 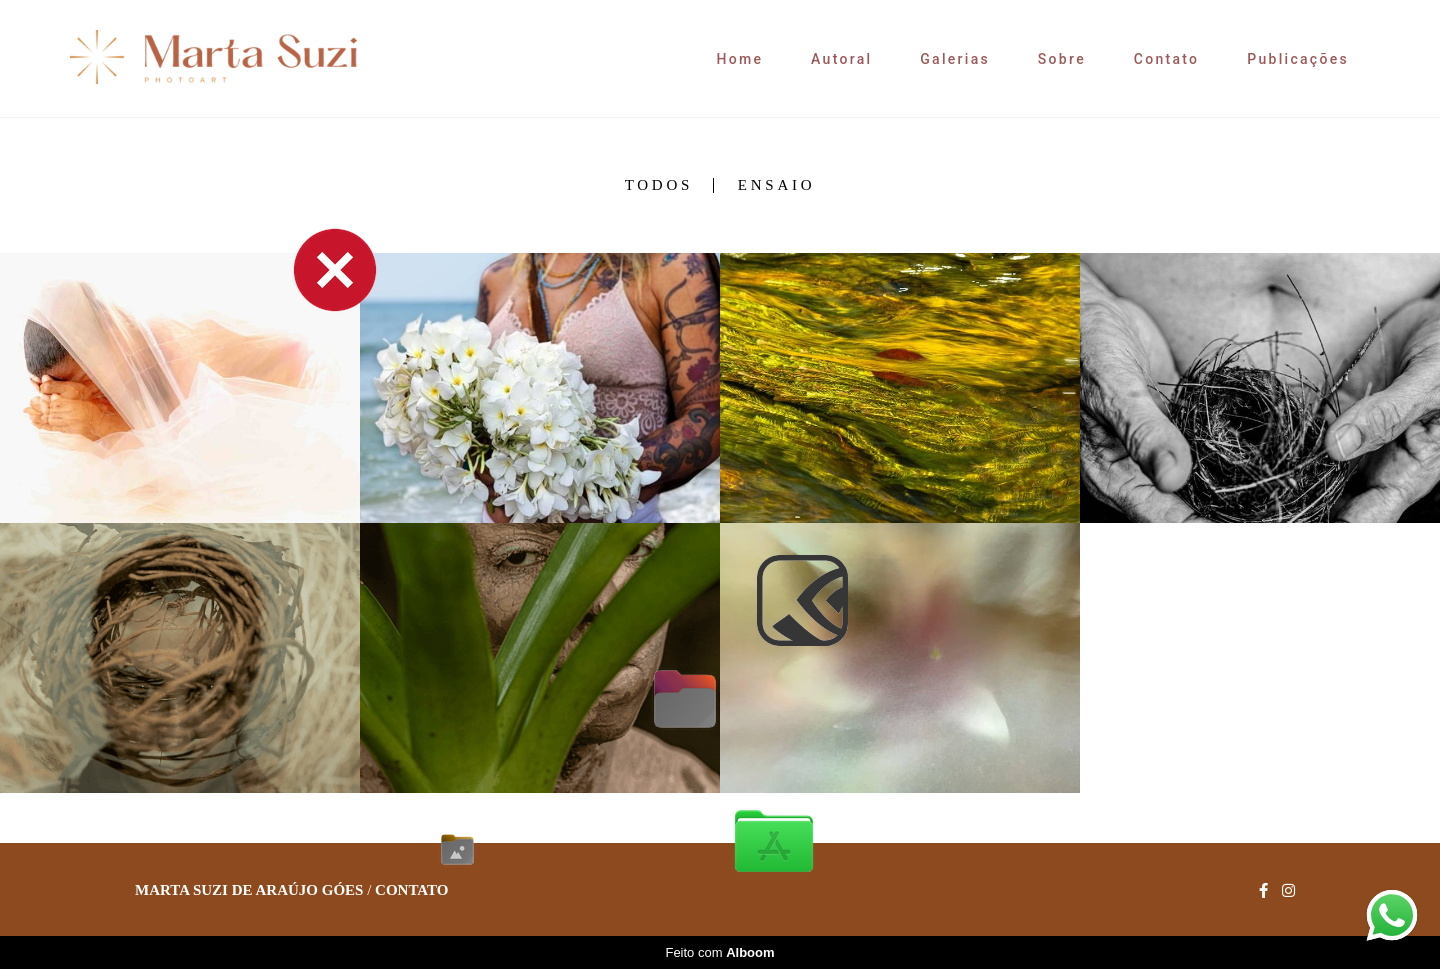 What do you see at coordinates (457, 849) in the screenshot?
I see `open your pictures folder` at bounding box center [457, 849].